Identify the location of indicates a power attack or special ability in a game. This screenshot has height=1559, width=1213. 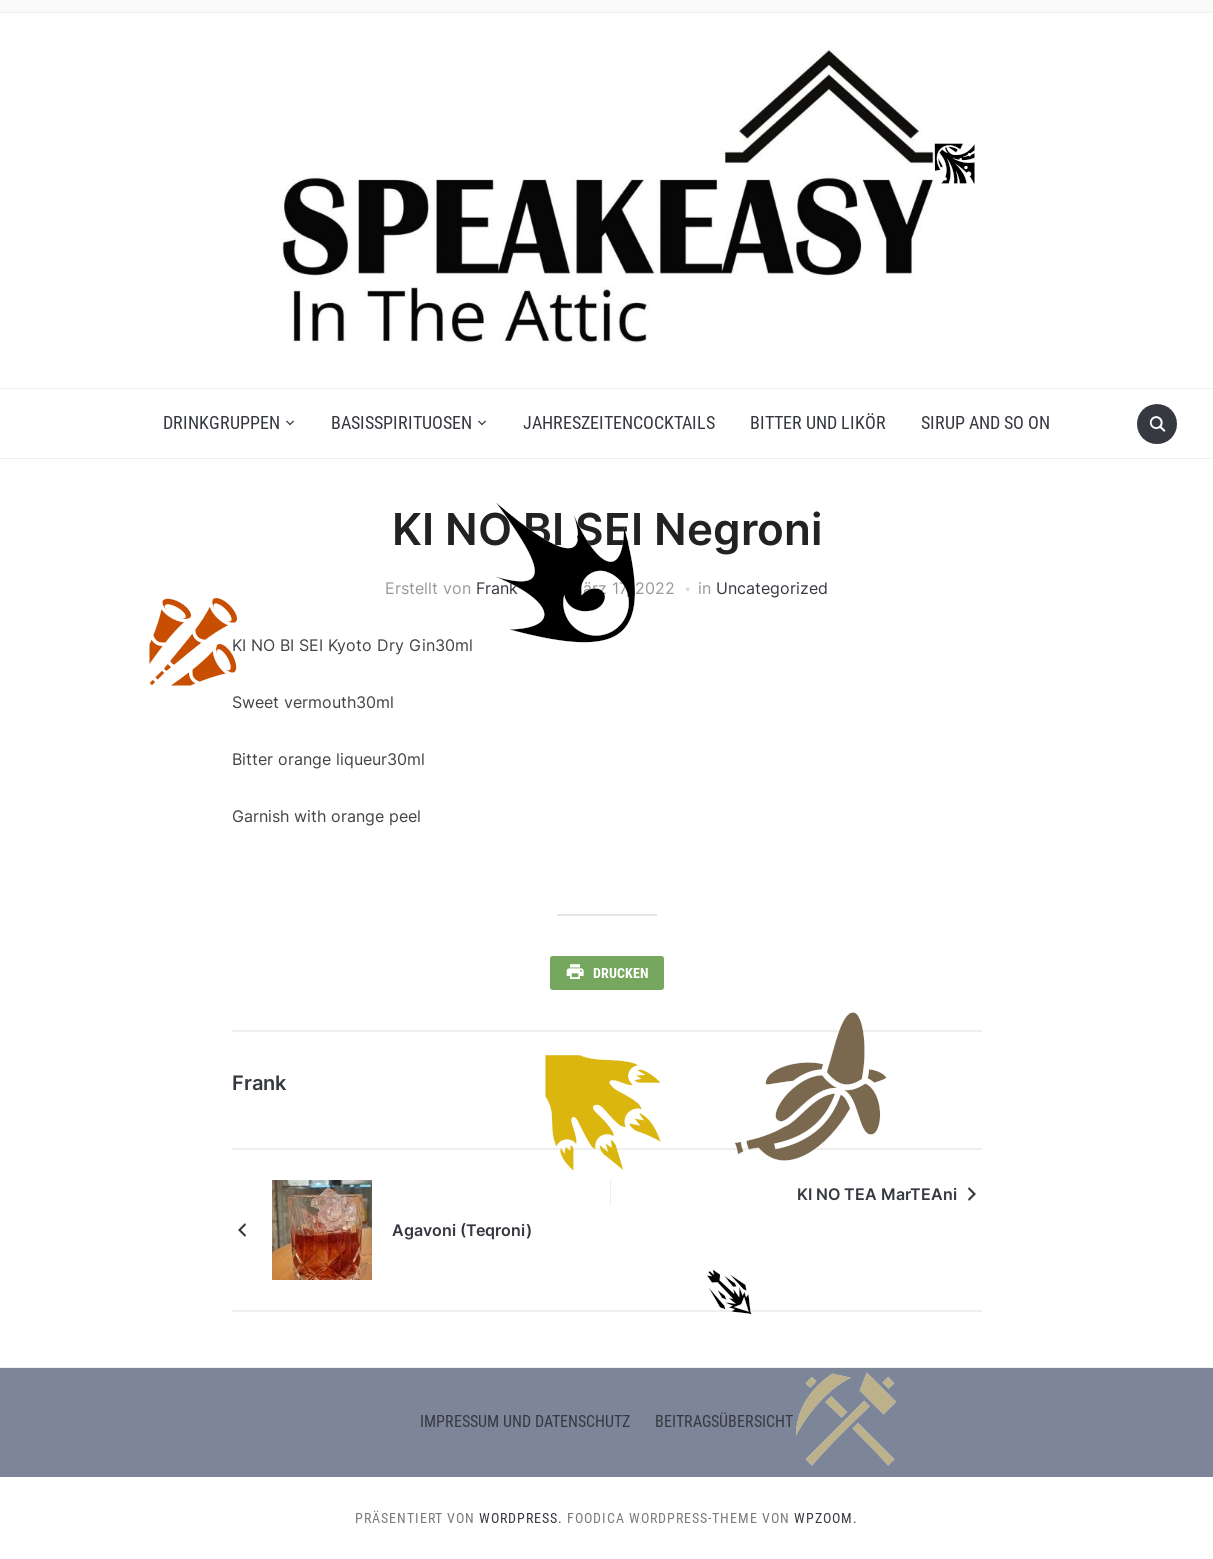
(729, 1292).